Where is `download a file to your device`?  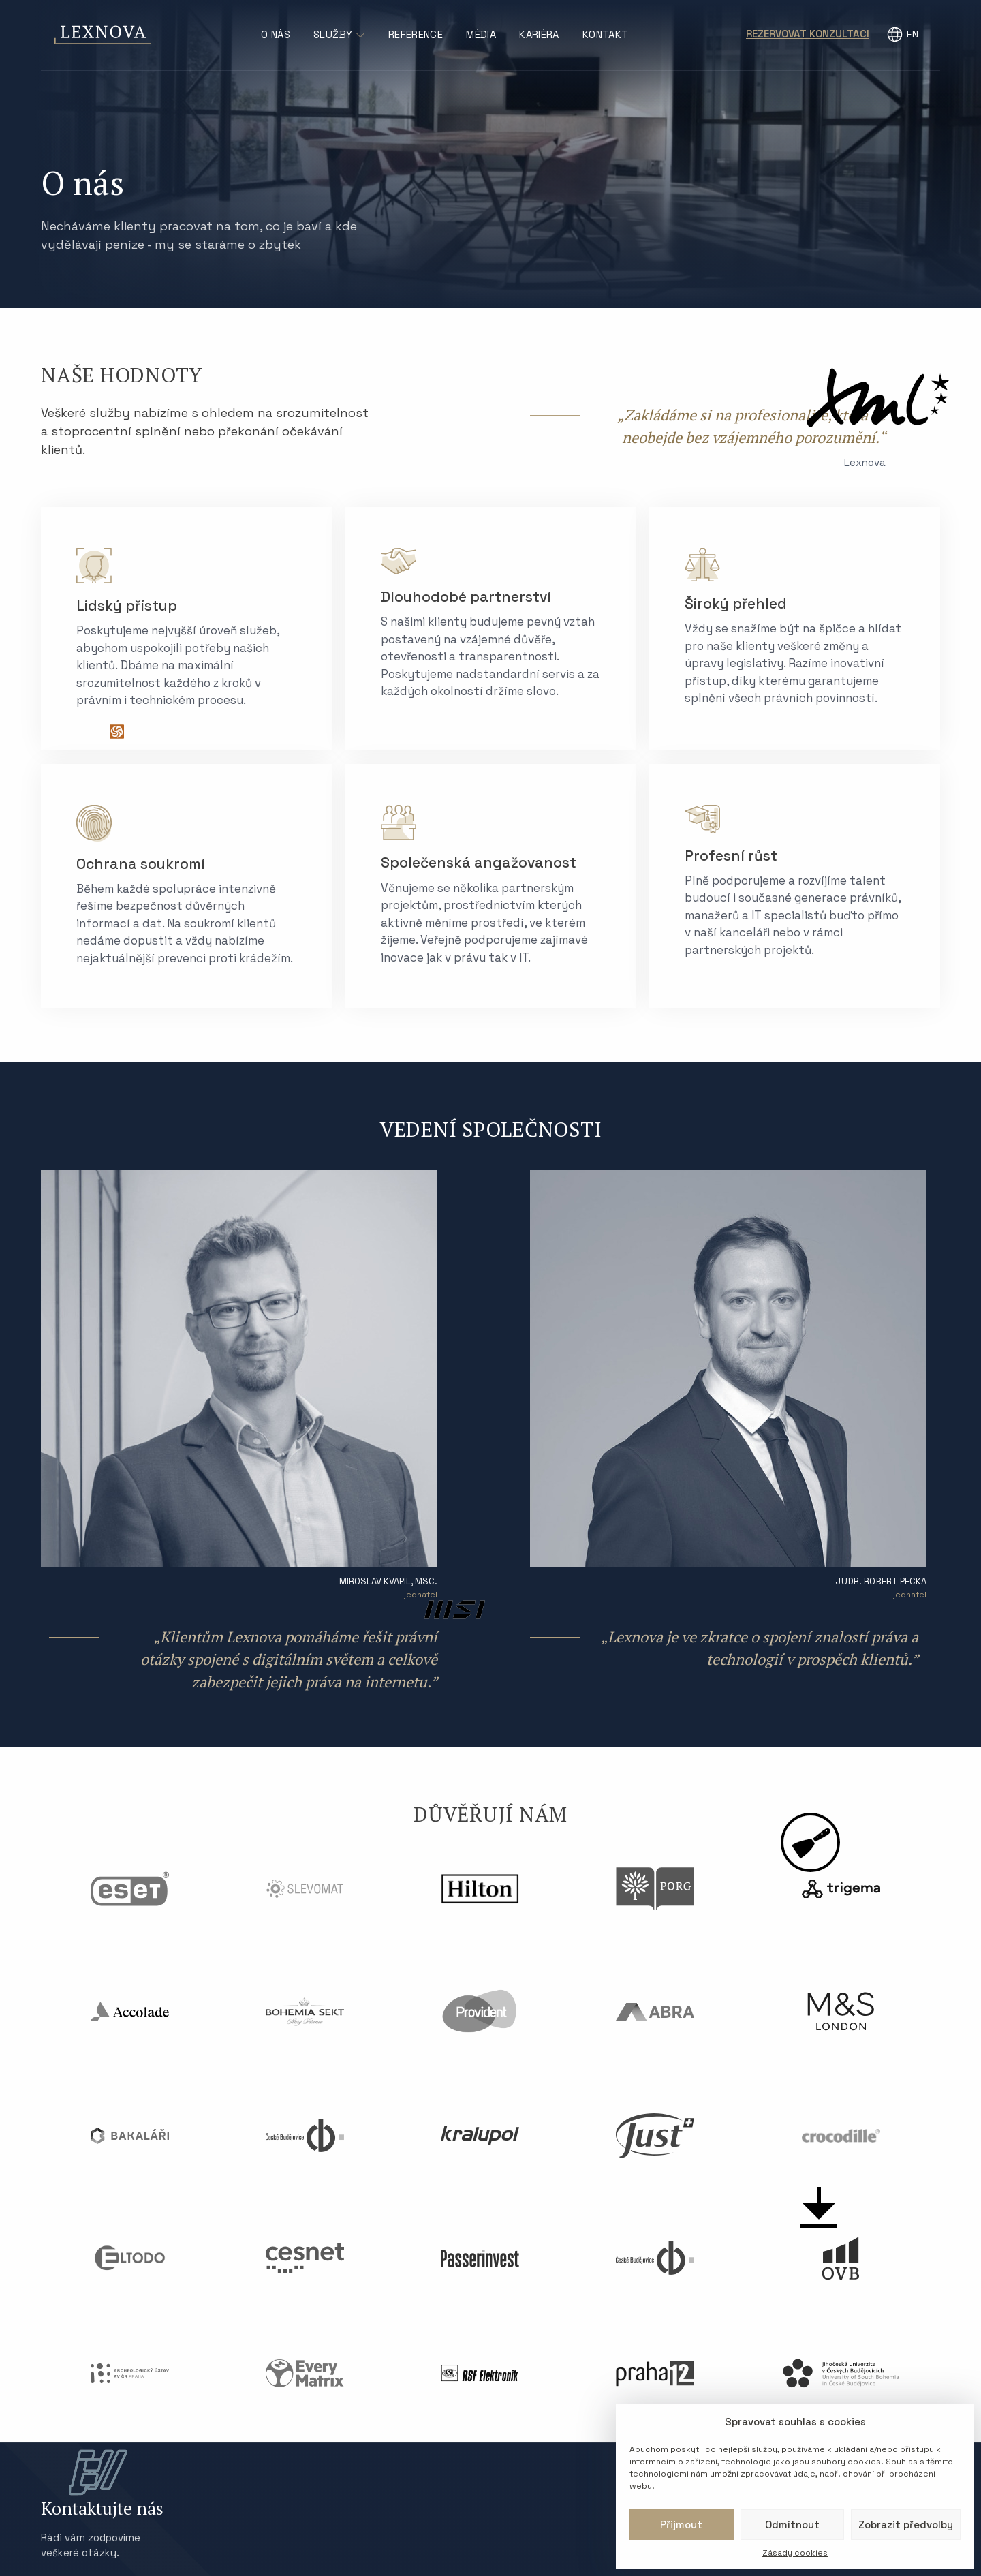
download a file to your device is located at coordinates (819, 2209).